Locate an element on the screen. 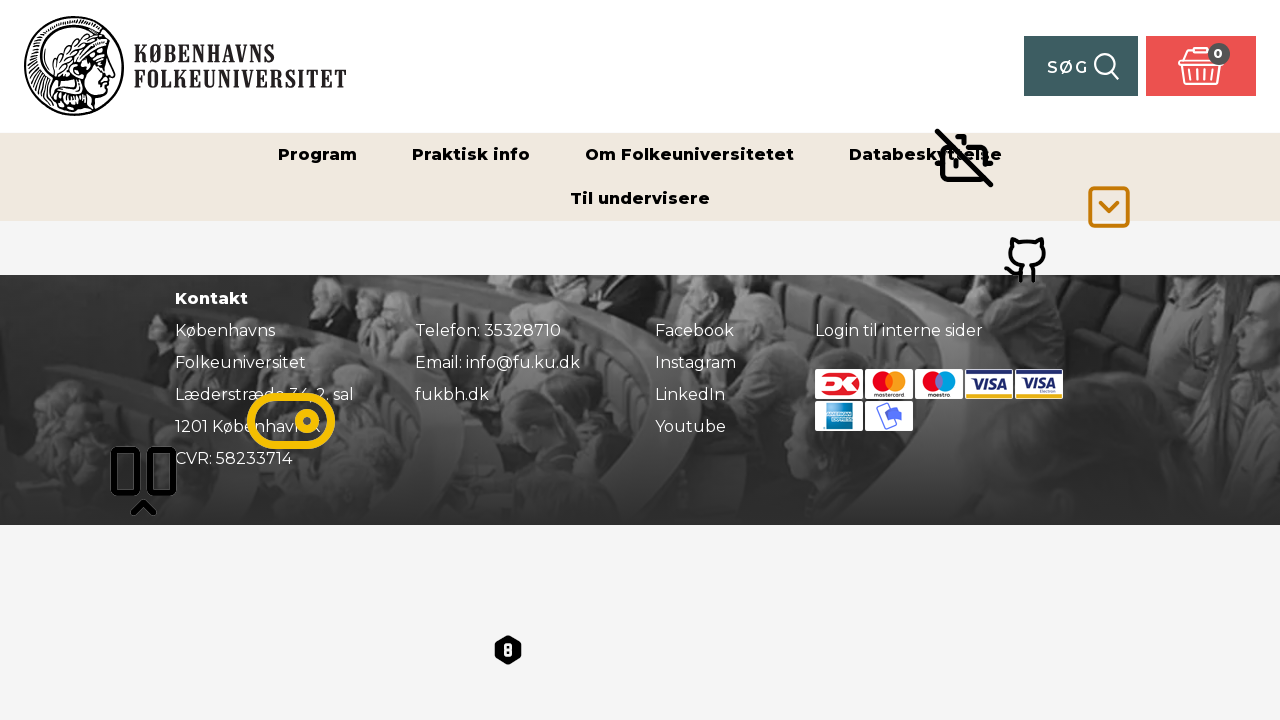 This screenshot has width=1280, height=720. align items to bottom edge is located at coordinates (143, 479).